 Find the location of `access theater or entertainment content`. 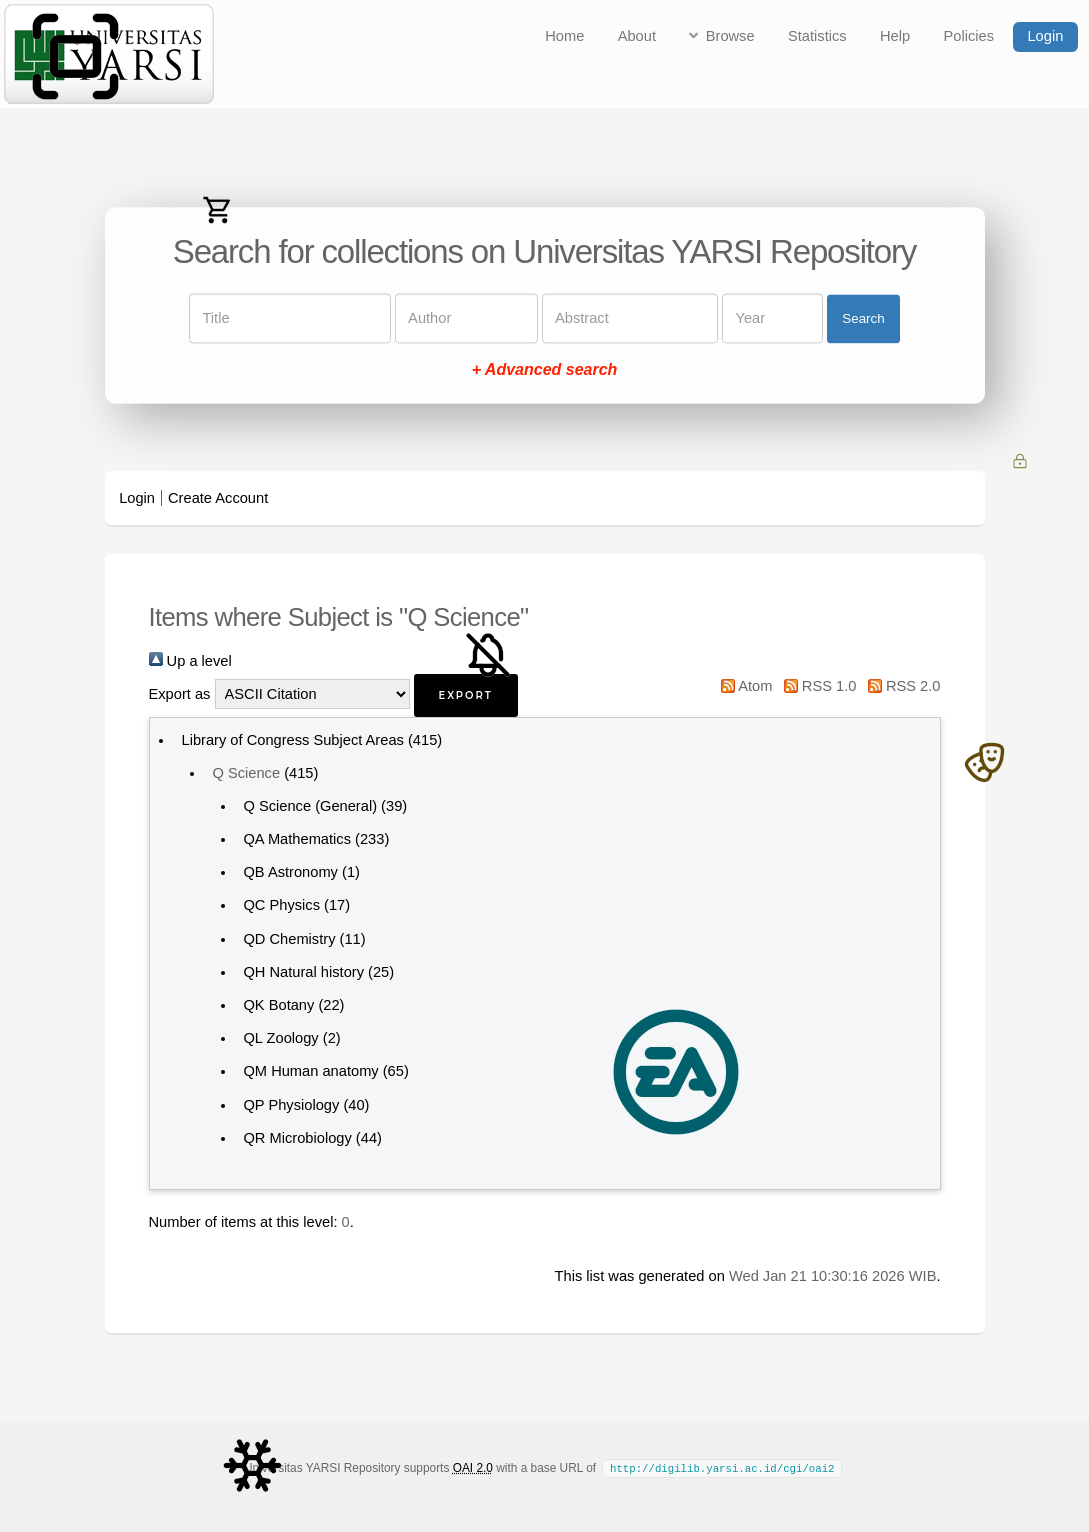

access theater or entertainment content is located at coordinates (984, 762).